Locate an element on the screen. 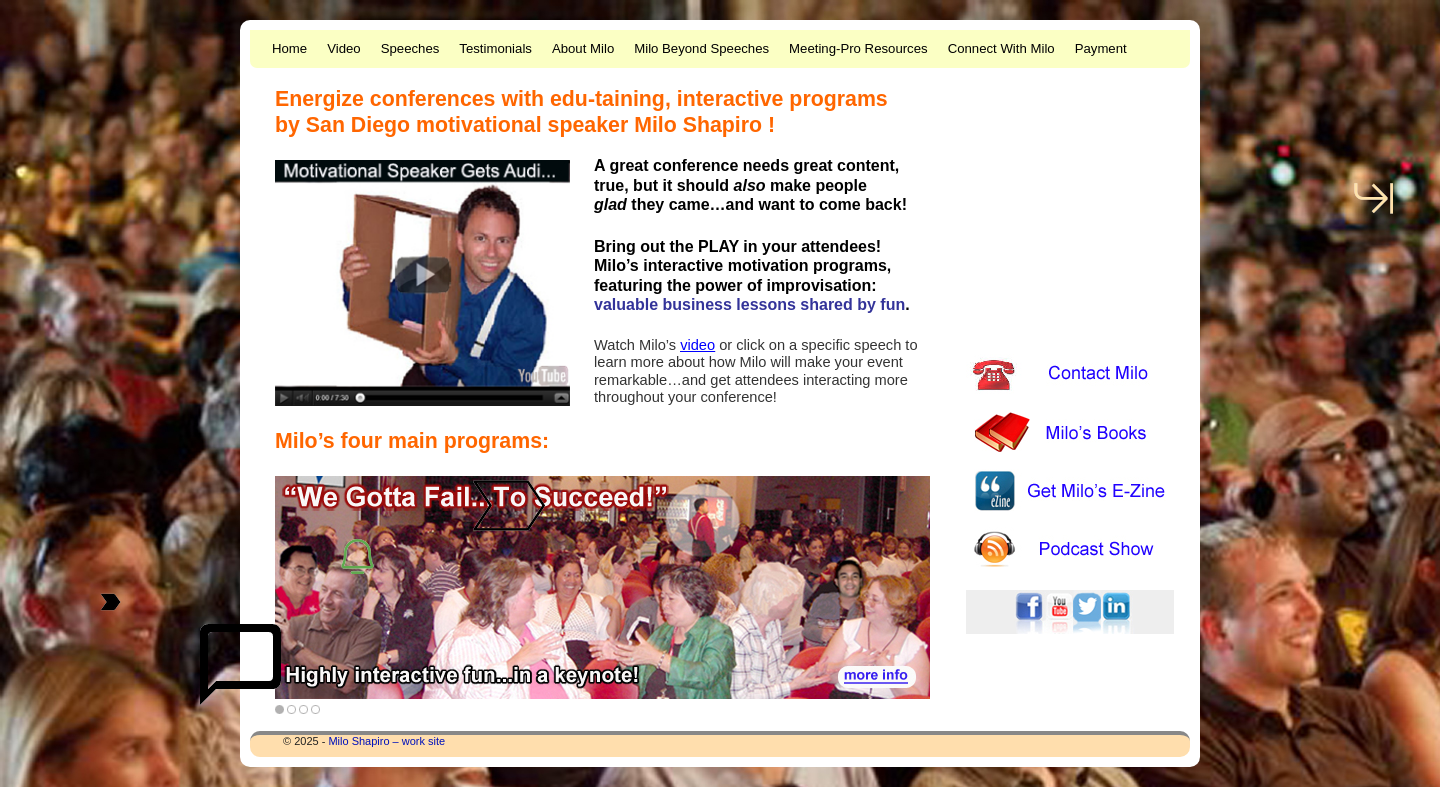 This screenshot has width=1440, height=787. move cursor to next tab stop is located at coordinates (1371, 197).